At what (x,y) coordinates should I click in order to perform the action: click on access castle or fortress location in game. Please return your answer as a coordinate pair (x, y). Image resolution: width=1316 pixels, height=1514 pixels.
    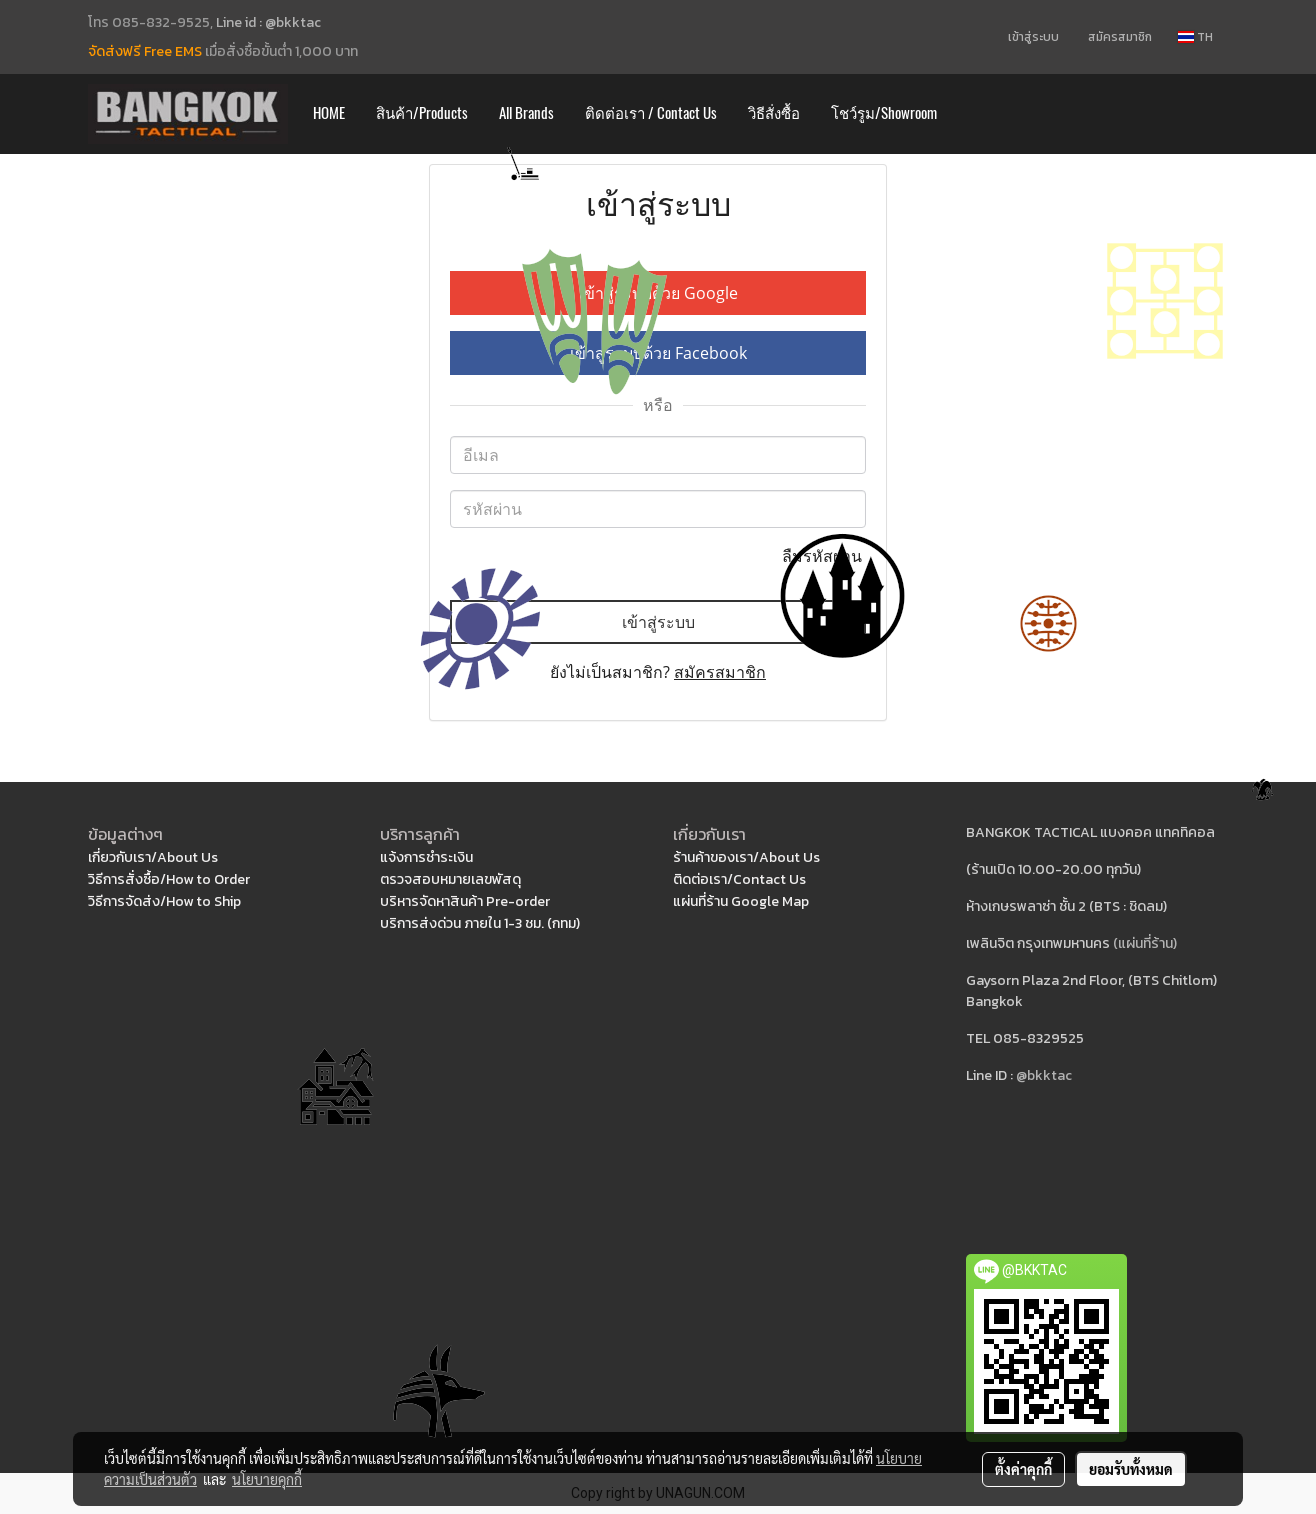
    Looking at the image, I should click on (843, 596).